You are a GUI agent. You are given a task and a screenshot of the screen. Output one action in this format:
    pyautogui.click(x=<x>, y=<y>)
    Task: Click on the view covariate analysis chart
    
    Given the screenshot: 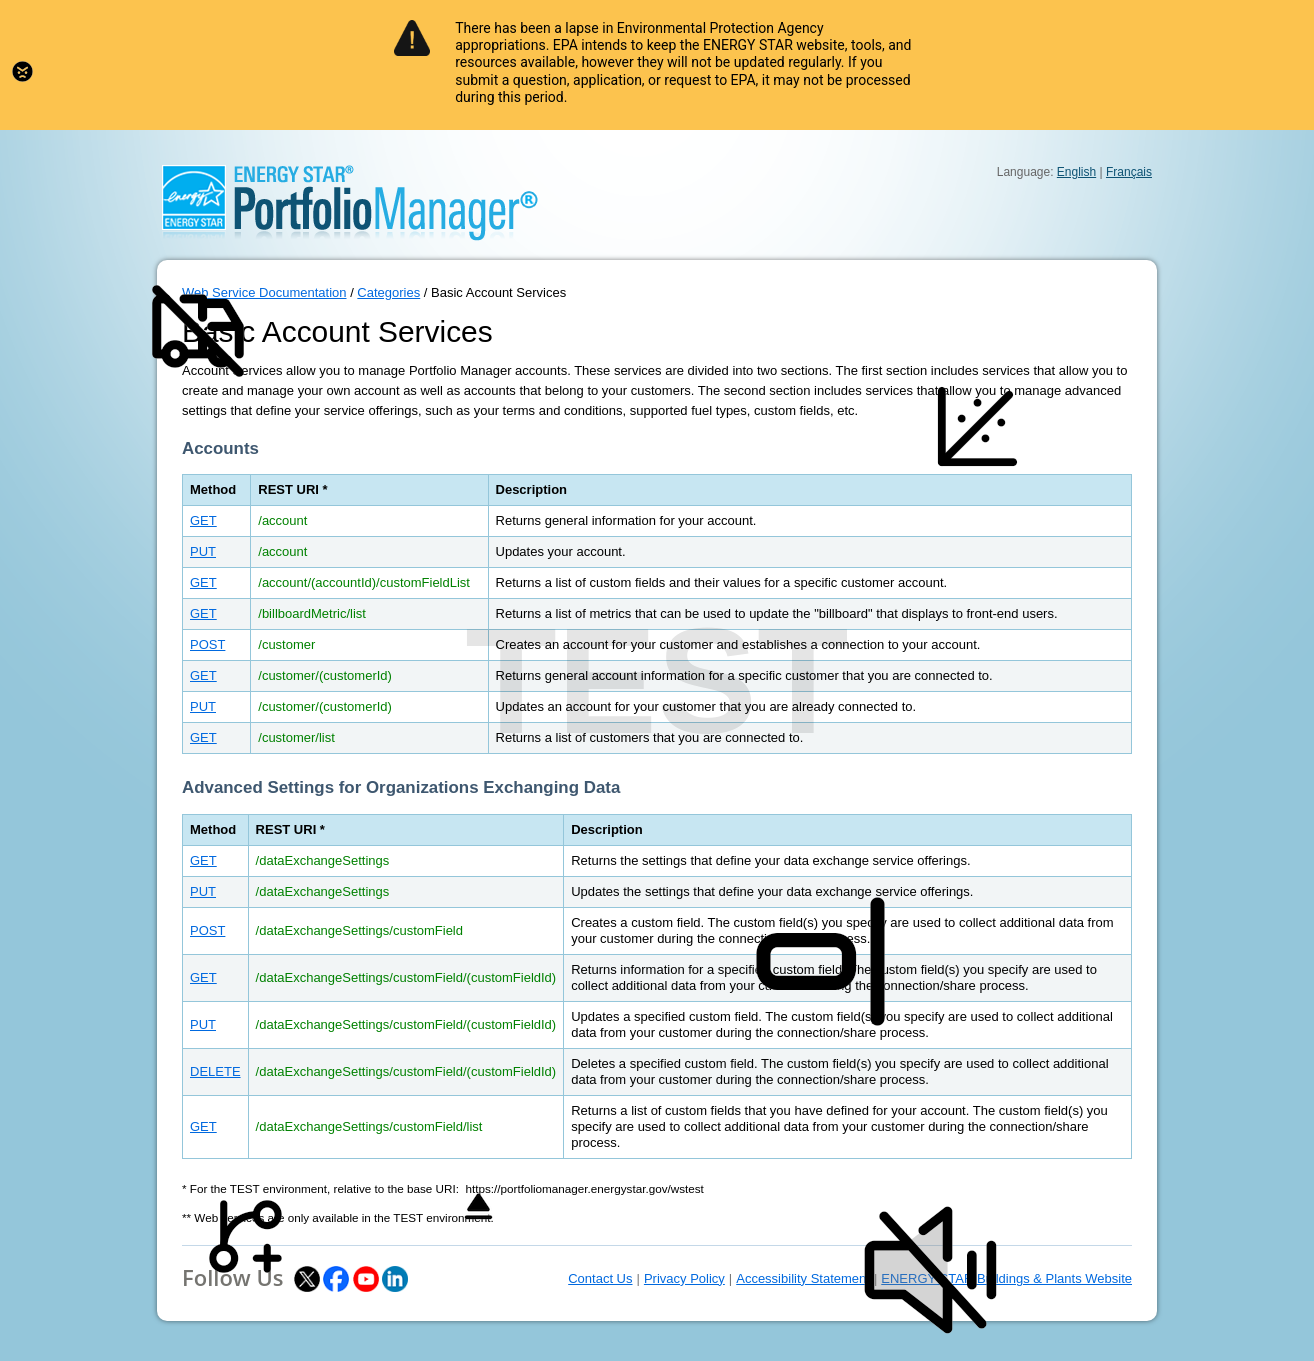 What is the action you would take?
    pyautogui.click(x=977, y=426)
    